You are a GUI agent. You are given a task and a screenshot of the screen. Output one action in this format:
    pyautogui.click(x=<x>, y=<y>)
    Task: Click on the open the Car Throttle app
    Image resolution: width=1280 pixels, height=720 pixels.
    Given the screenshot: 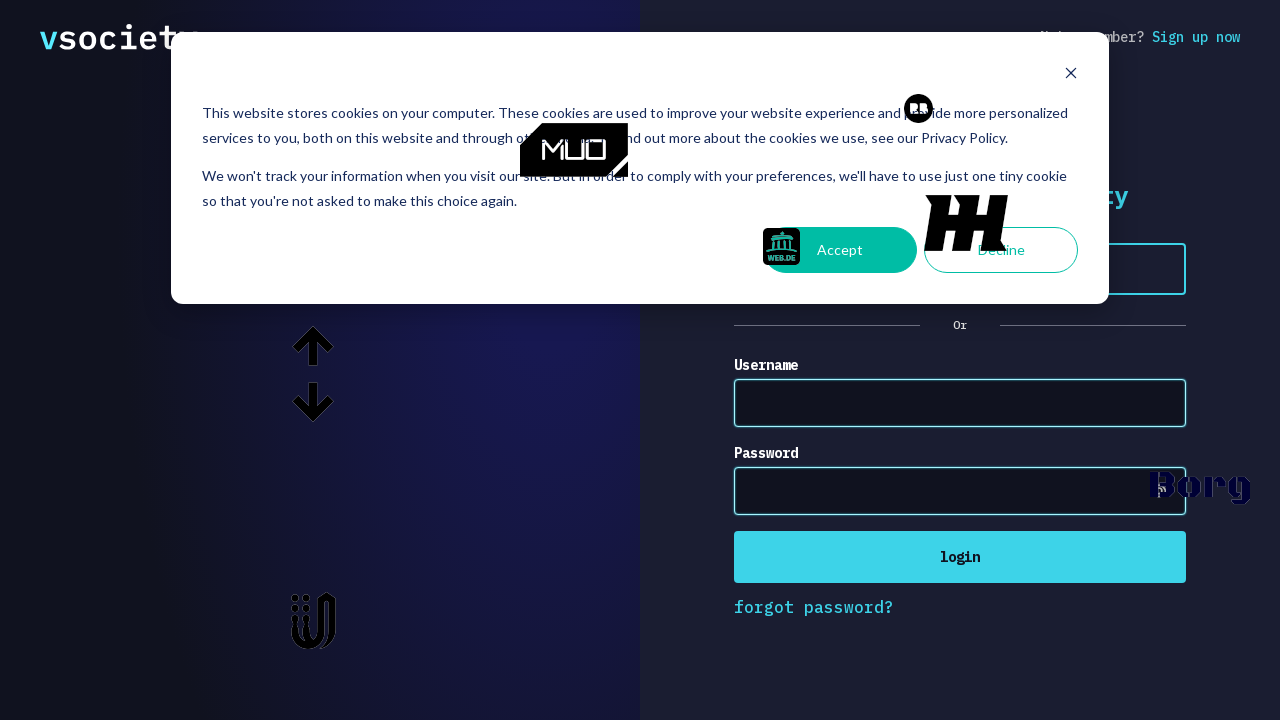 What is the action you would take?
    pyautogui.click(x=966, y=223)
    